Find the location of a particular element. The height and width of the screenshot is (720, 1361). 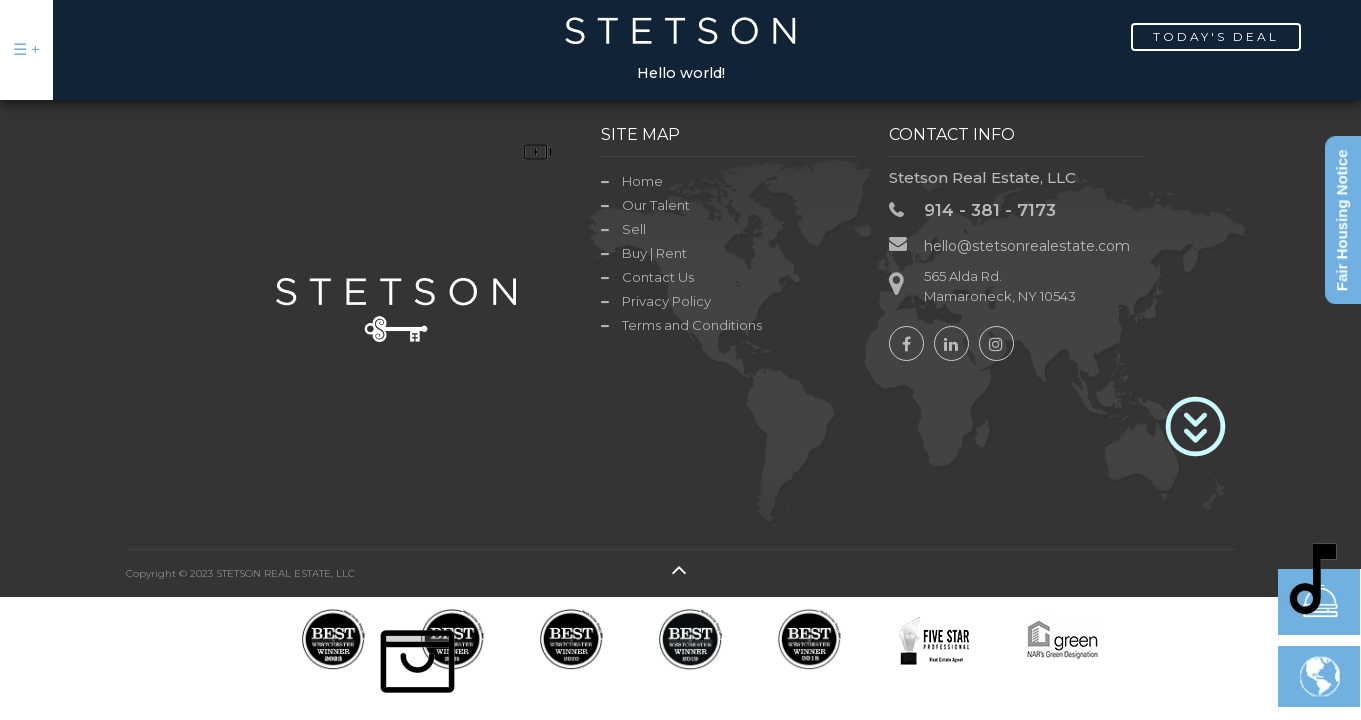

expand all content below is located at coordinates (1195, 426).